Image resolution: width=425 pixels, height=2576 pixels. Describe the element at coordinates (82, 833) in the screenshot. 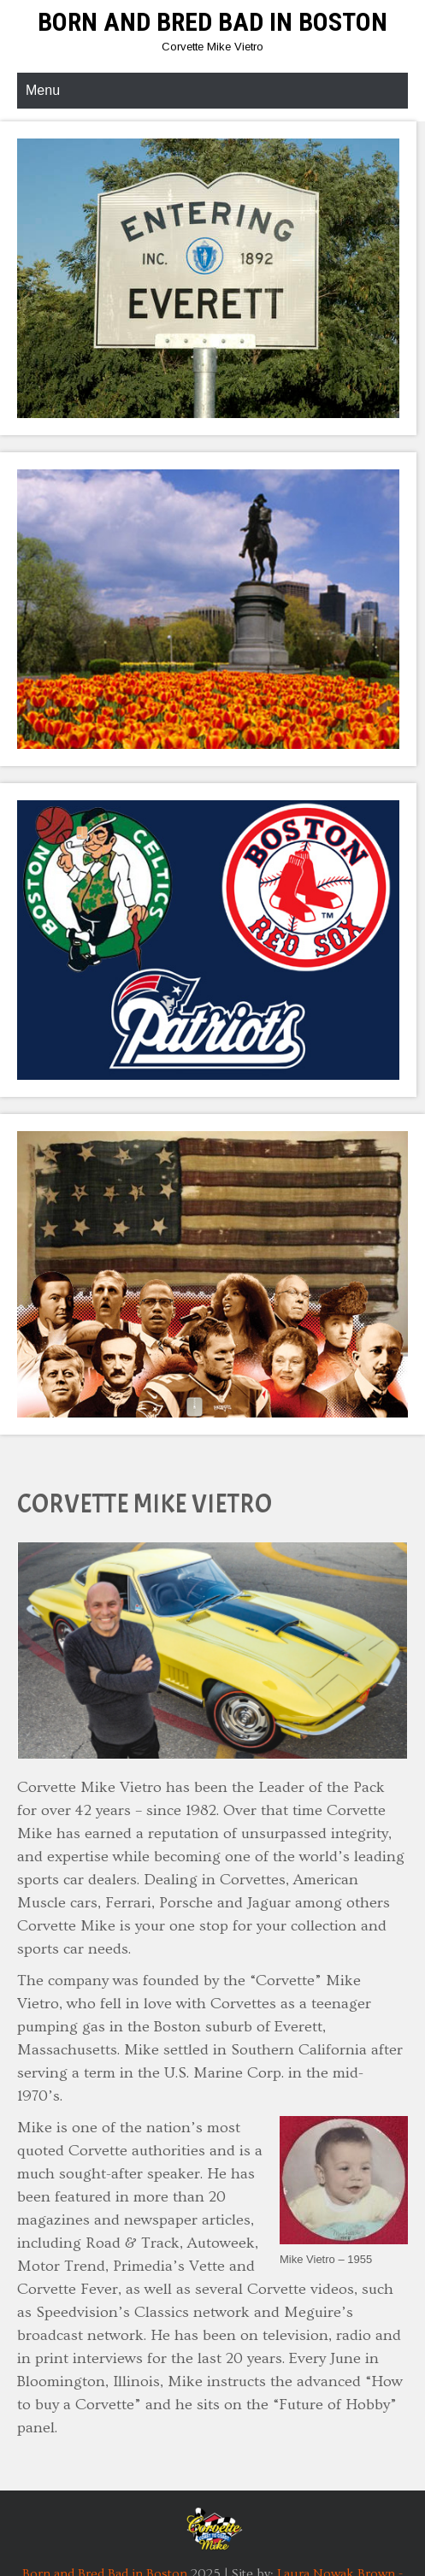

I see `open the software installer app` at that location.